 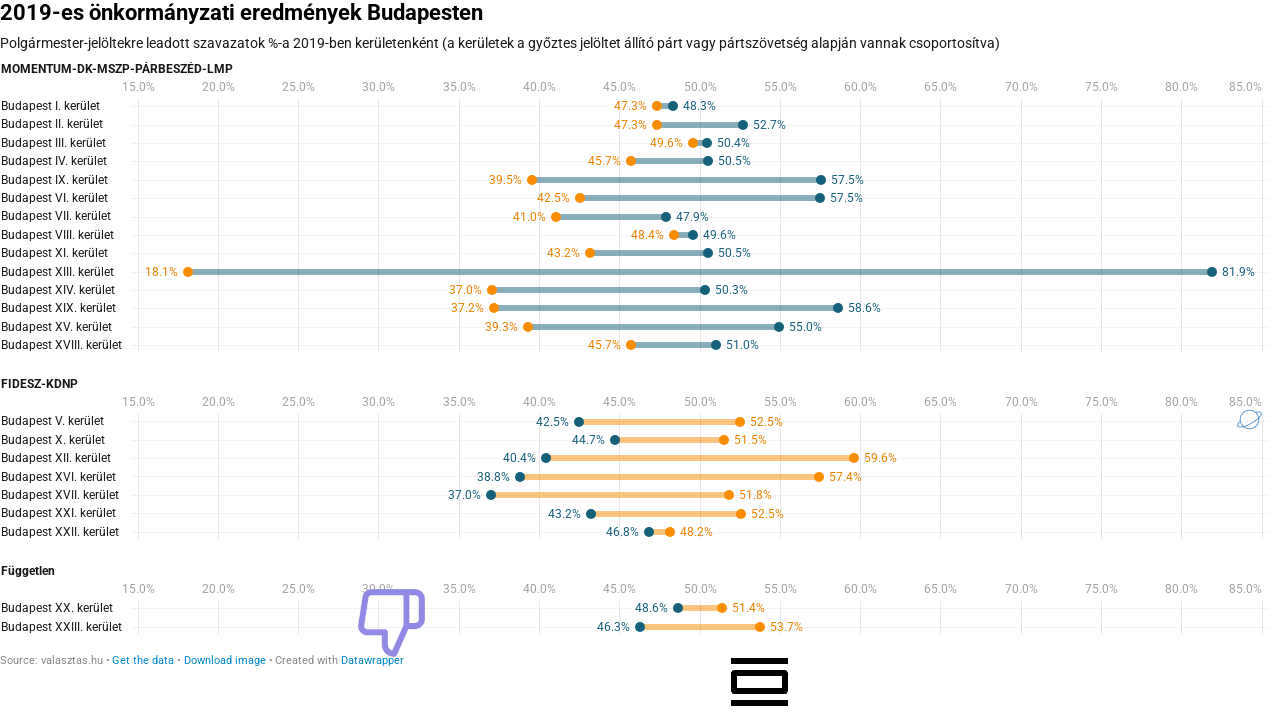 What do you see at coordinates (761, 682) in the screenshot?
I see `switch to day view in calendar` at bounding box center [761, 682].